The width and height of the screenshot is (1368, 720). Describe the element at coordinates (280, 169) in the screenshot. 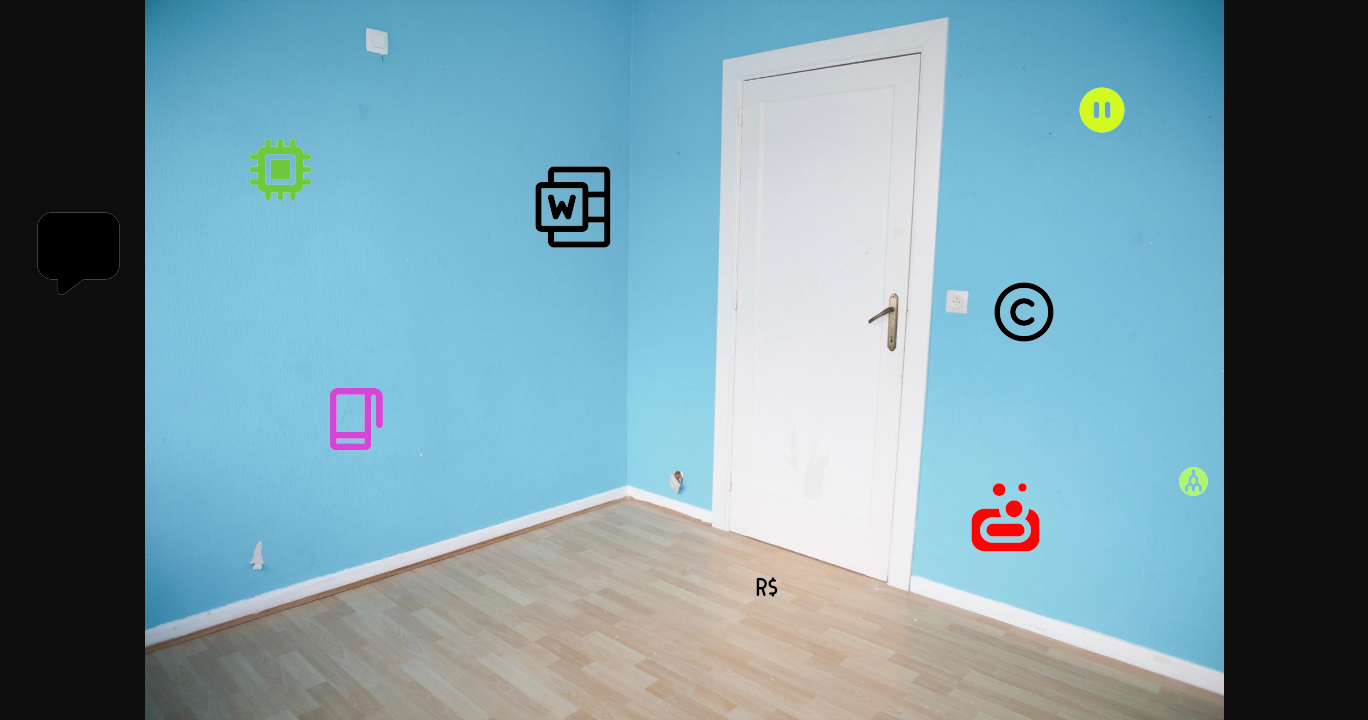

I see `view hardware or processor information` at that location.